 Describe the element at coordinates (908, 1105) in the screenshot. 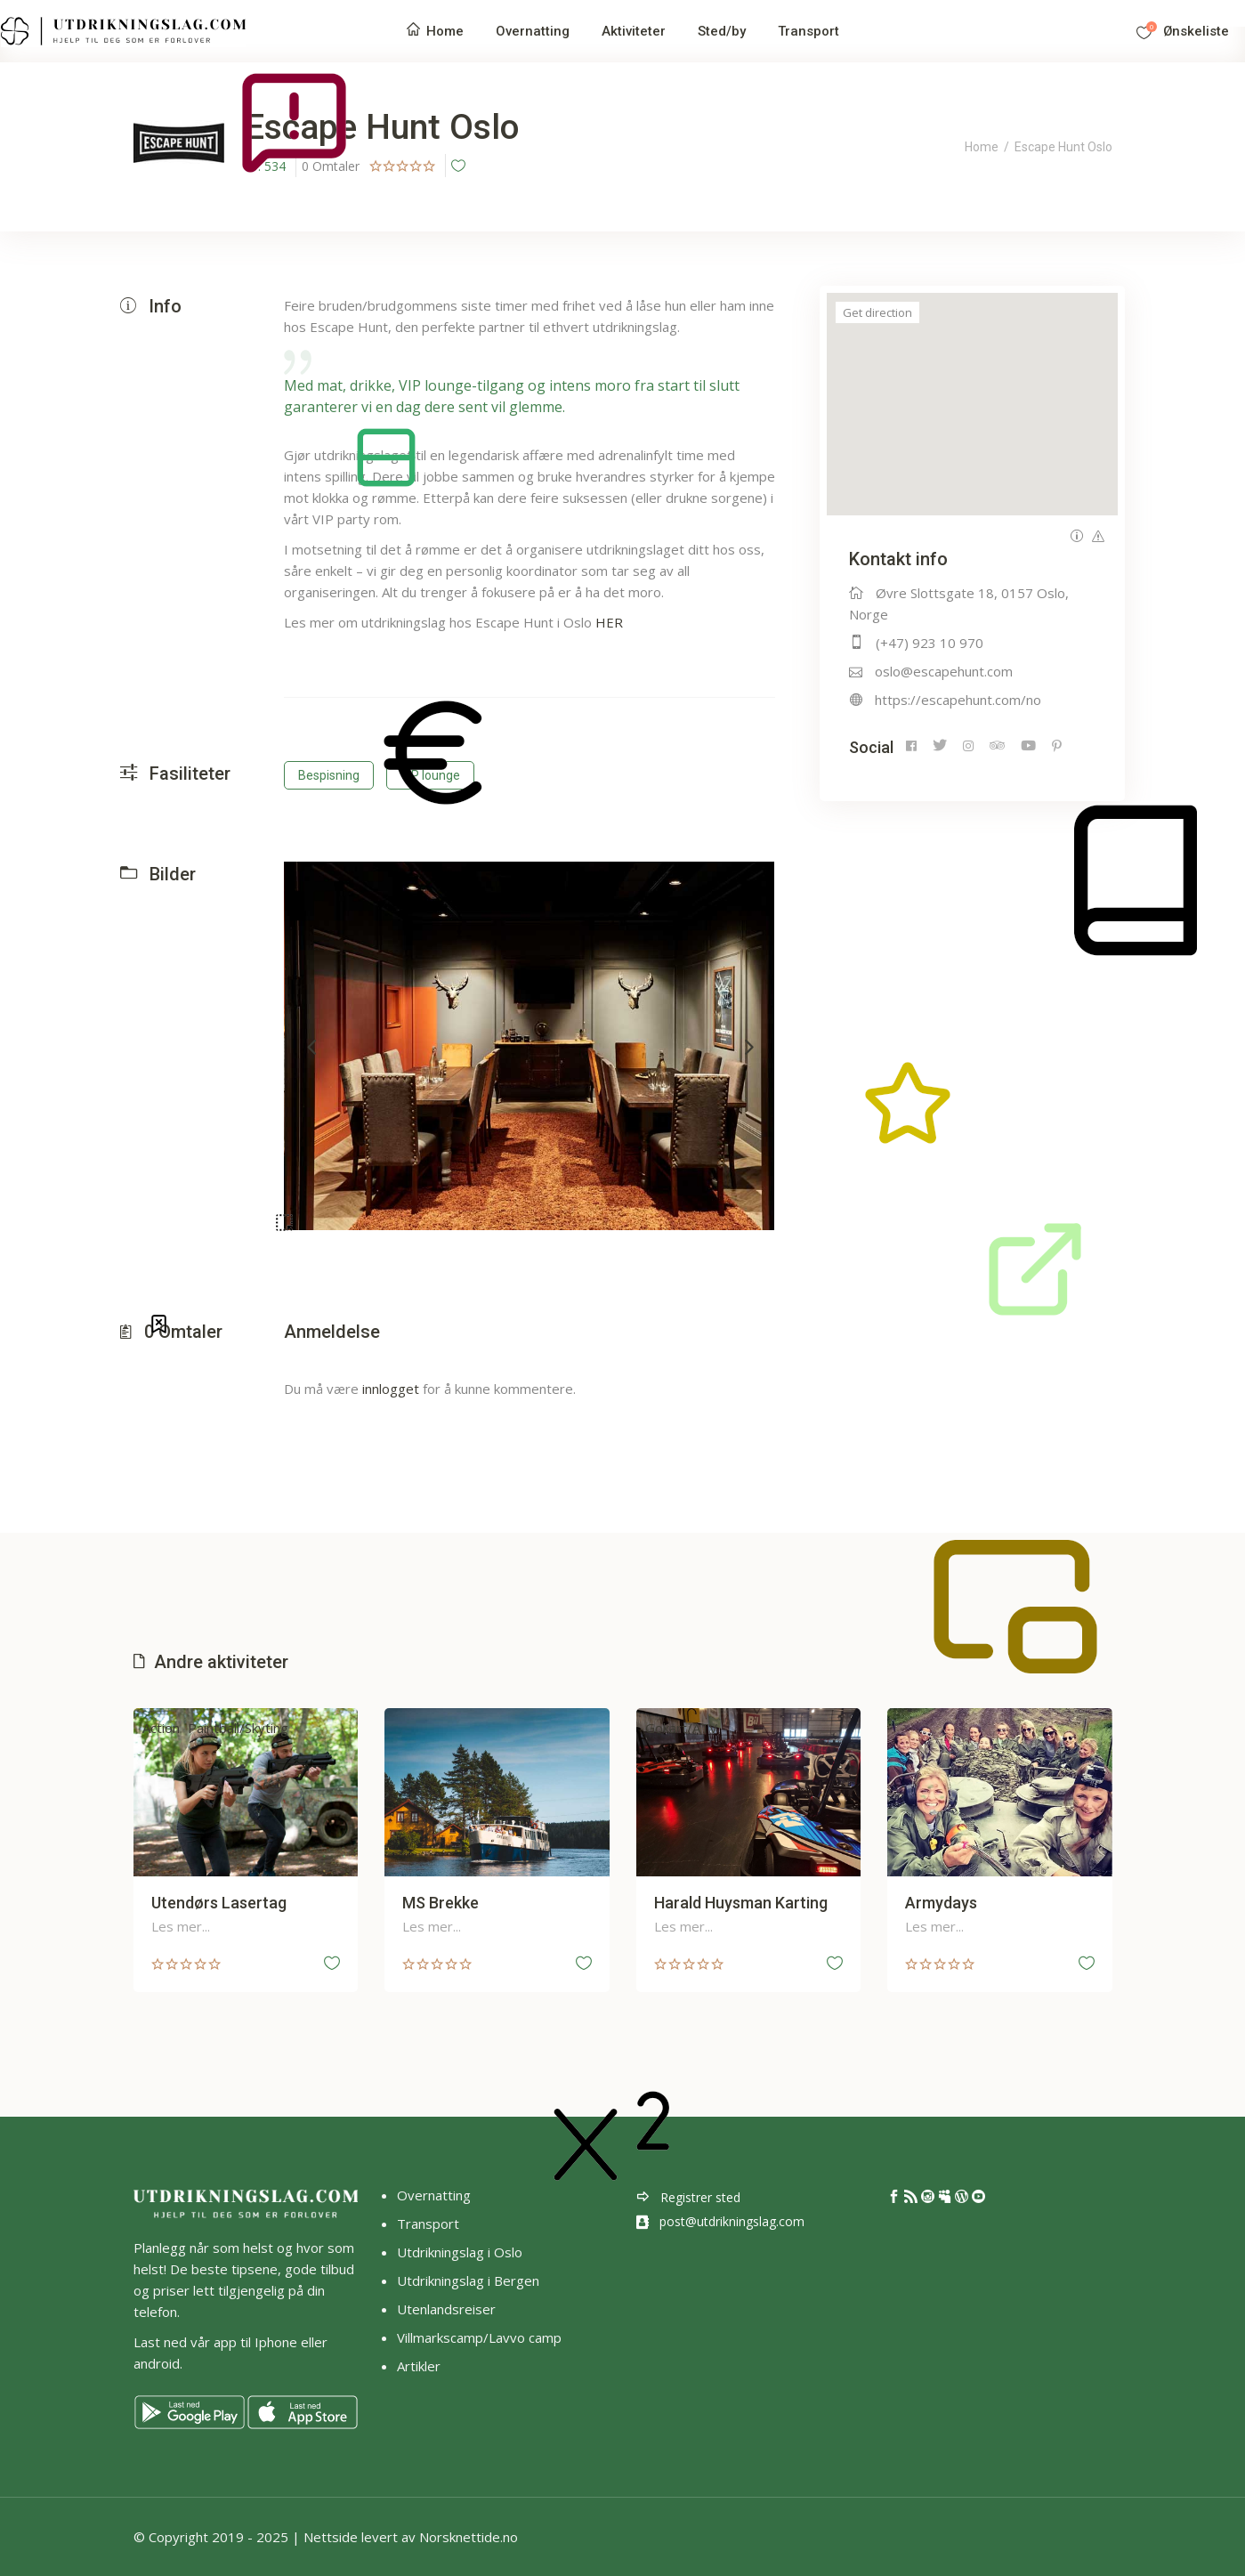

I see `add item to favorites` at that location.